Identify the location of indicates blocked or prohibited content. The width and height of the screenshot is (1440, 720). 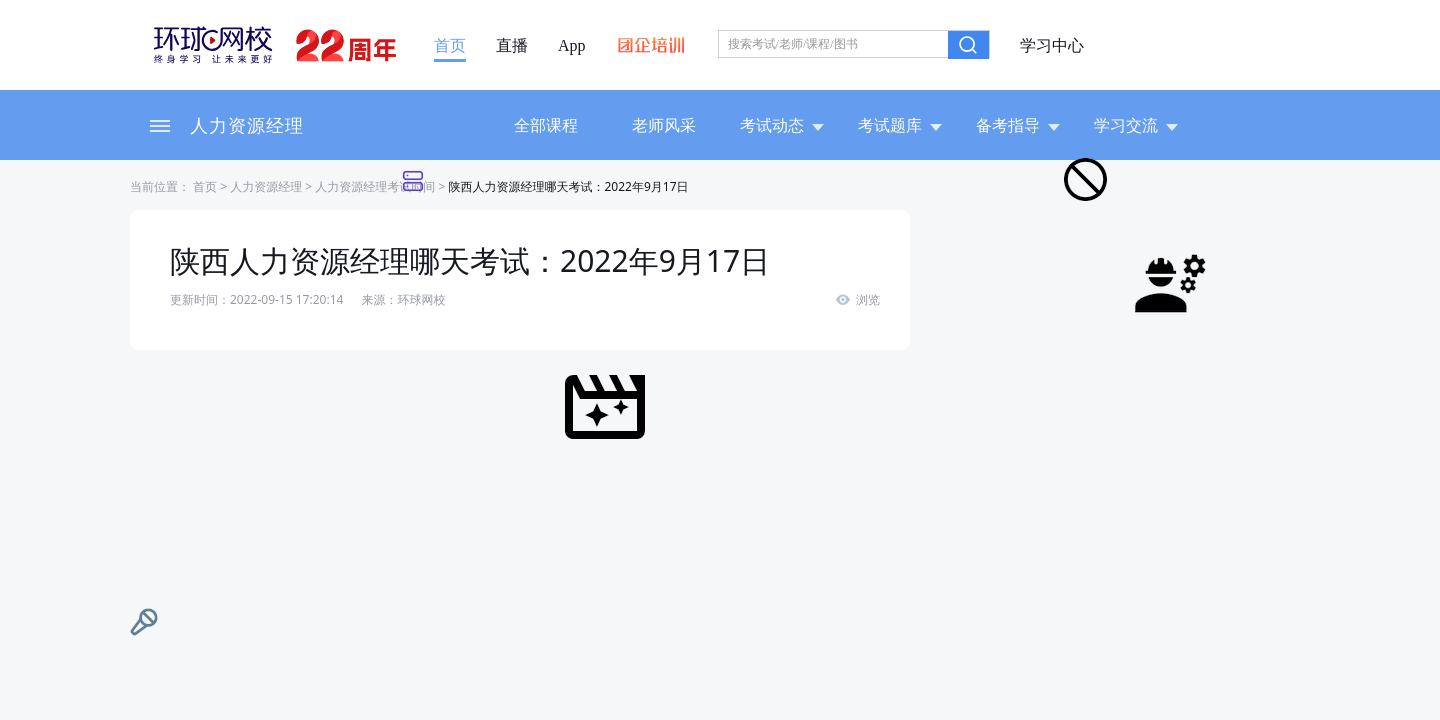
(1085, 179).